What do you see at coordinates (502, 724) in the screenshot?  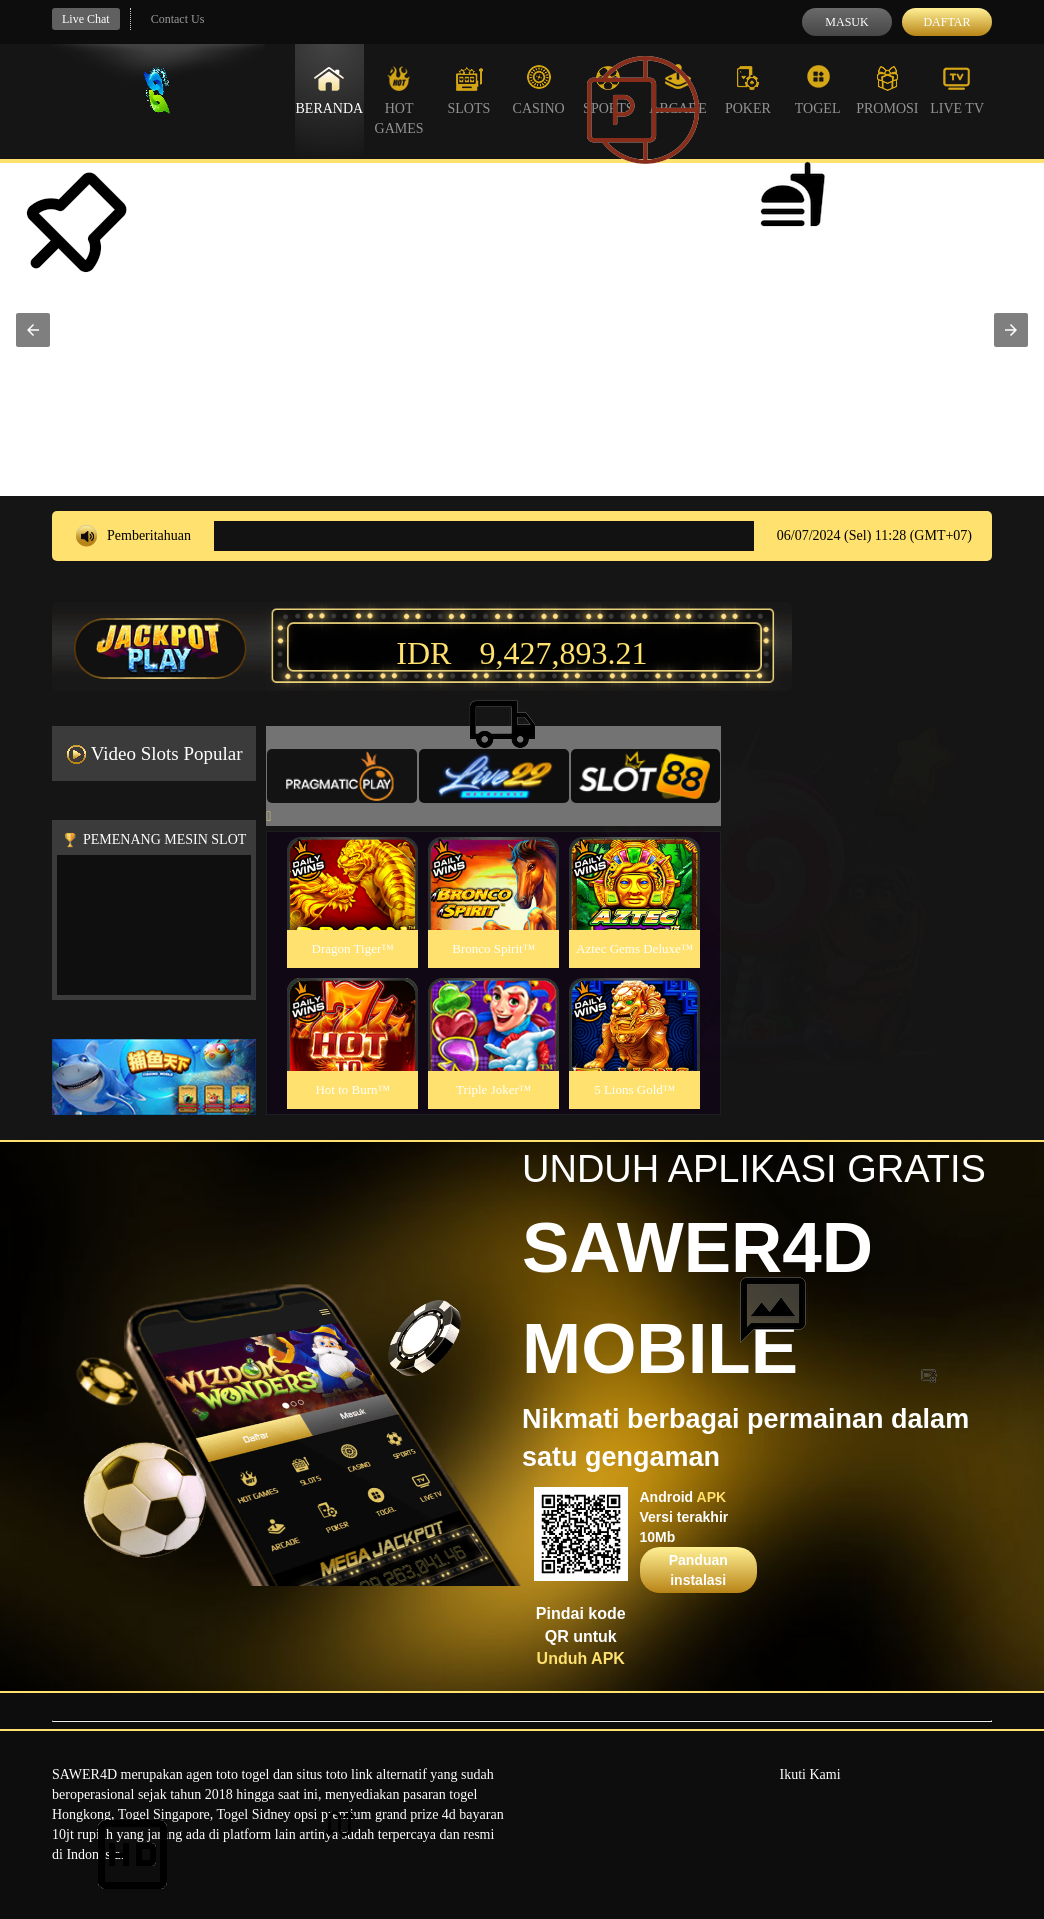 I see `track your delivery status` at bounding box center [502, 724].